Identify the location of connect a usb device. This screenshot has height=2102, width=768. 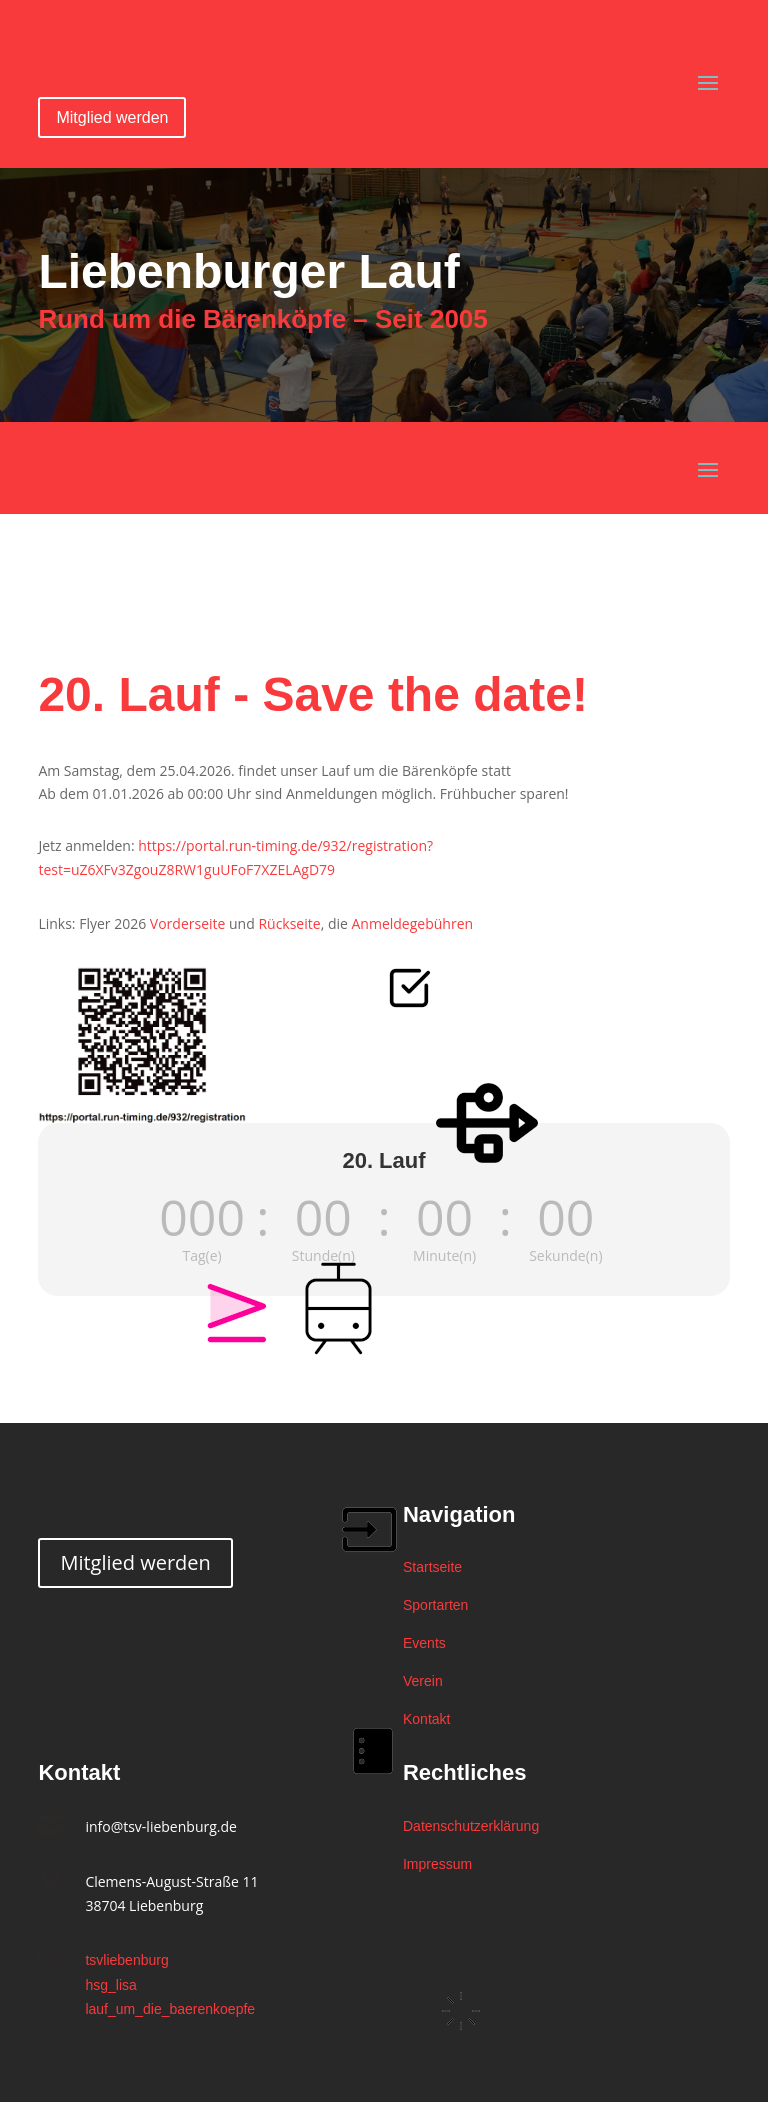
(487, 1123).